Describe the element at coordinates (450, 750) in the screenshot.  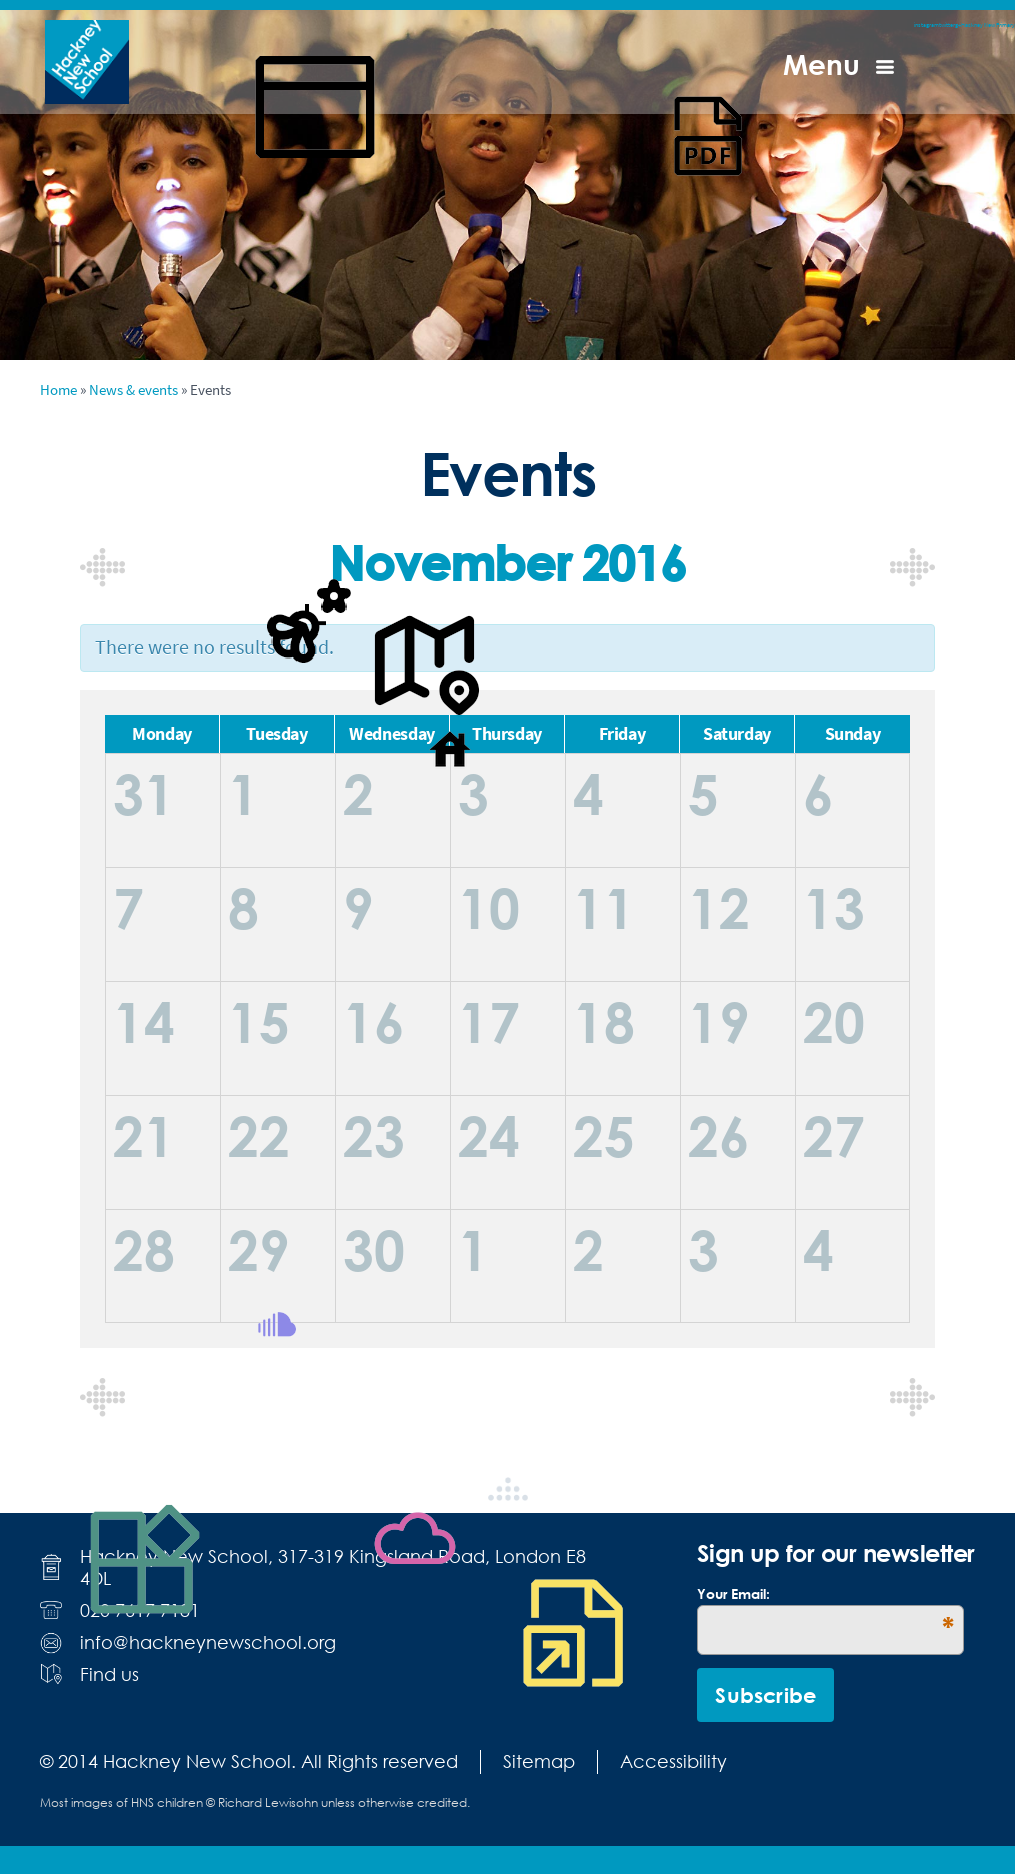
I see `go to home screen` at that location.